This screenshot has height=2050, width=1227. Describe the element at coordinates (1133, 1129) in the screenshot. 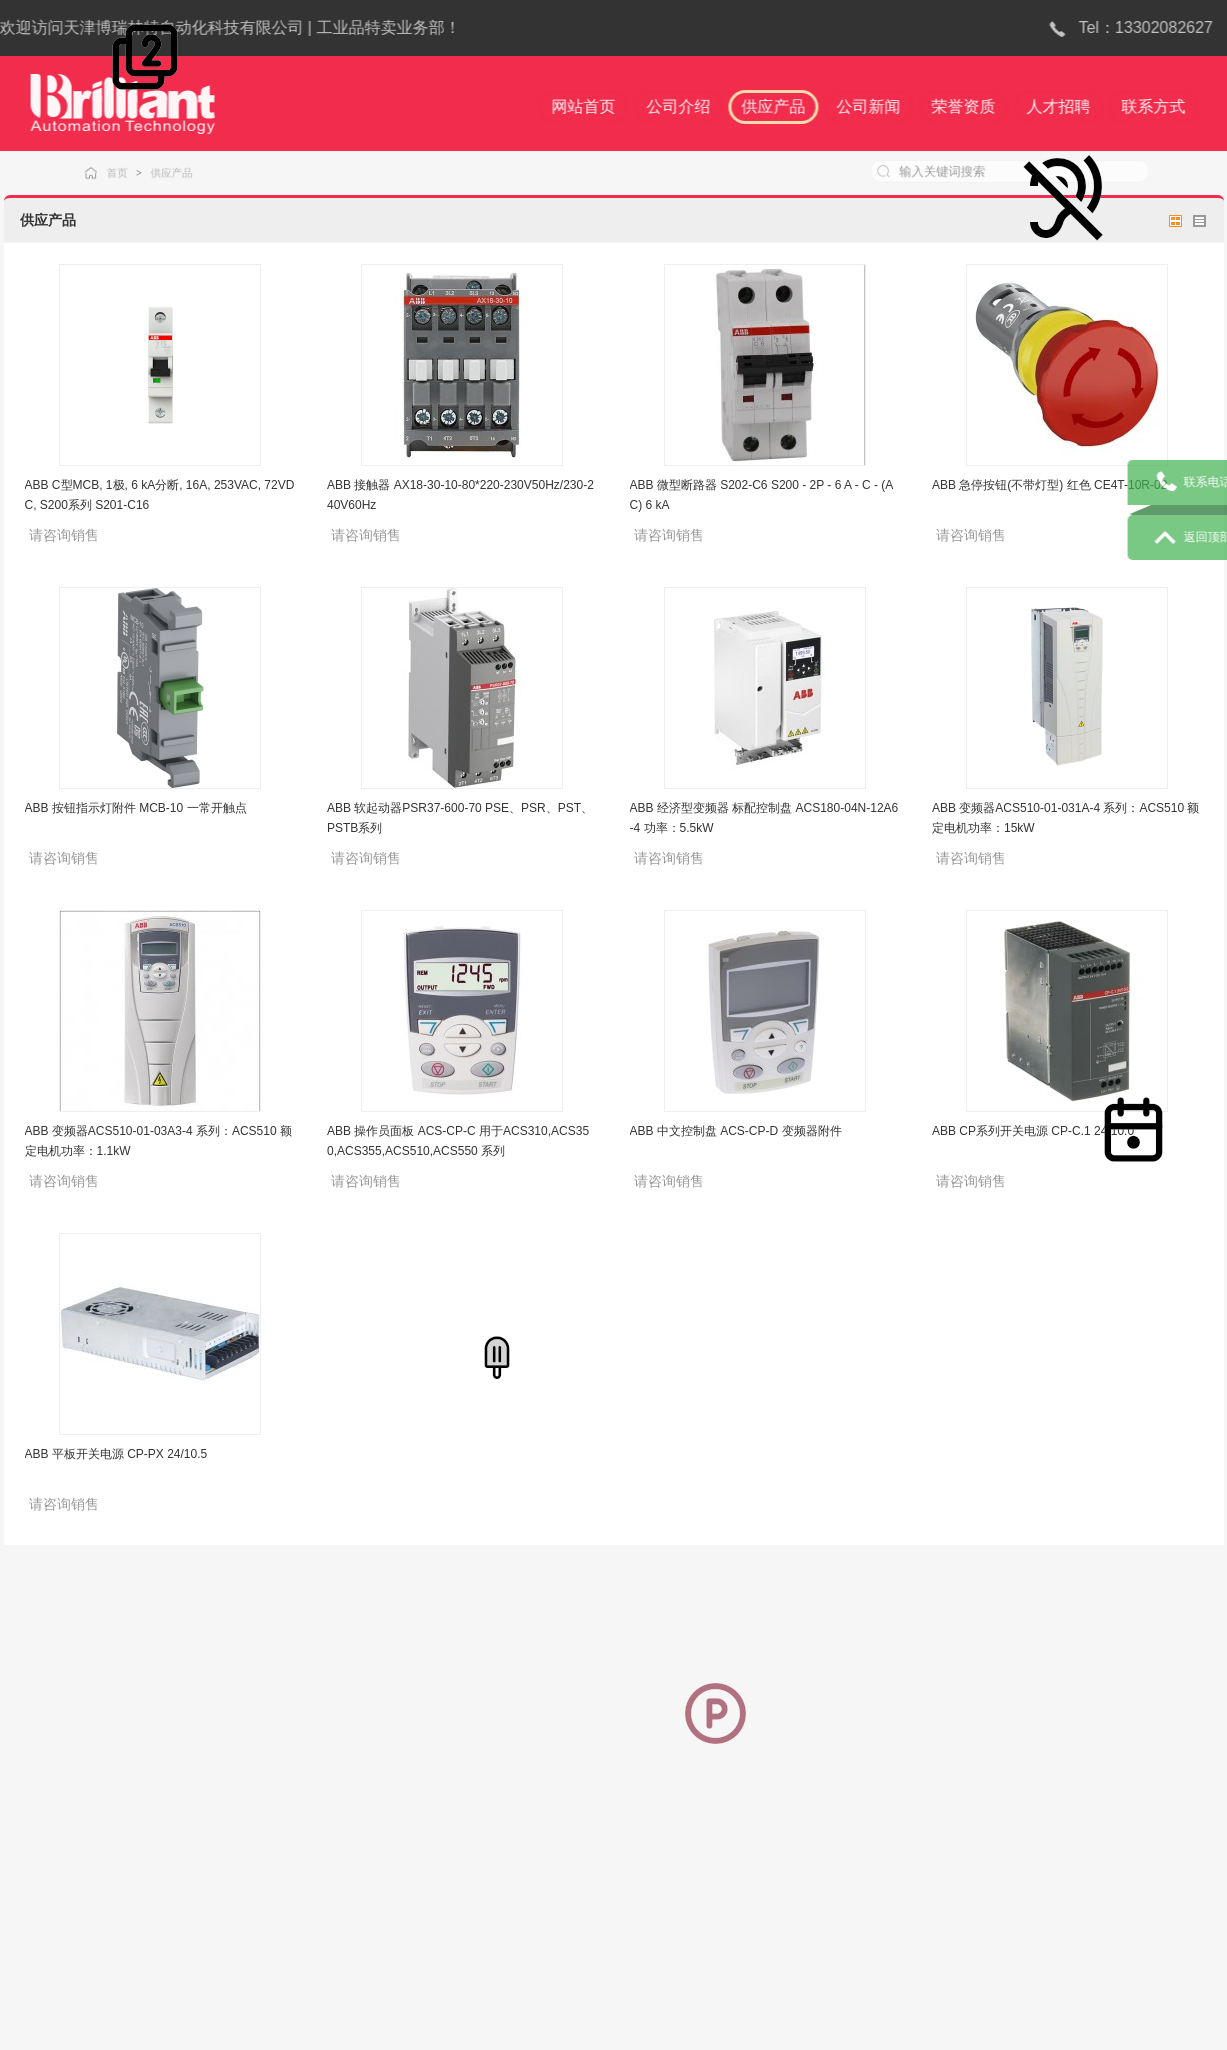

I see `view upcoming deadlines or due dates` at that location.